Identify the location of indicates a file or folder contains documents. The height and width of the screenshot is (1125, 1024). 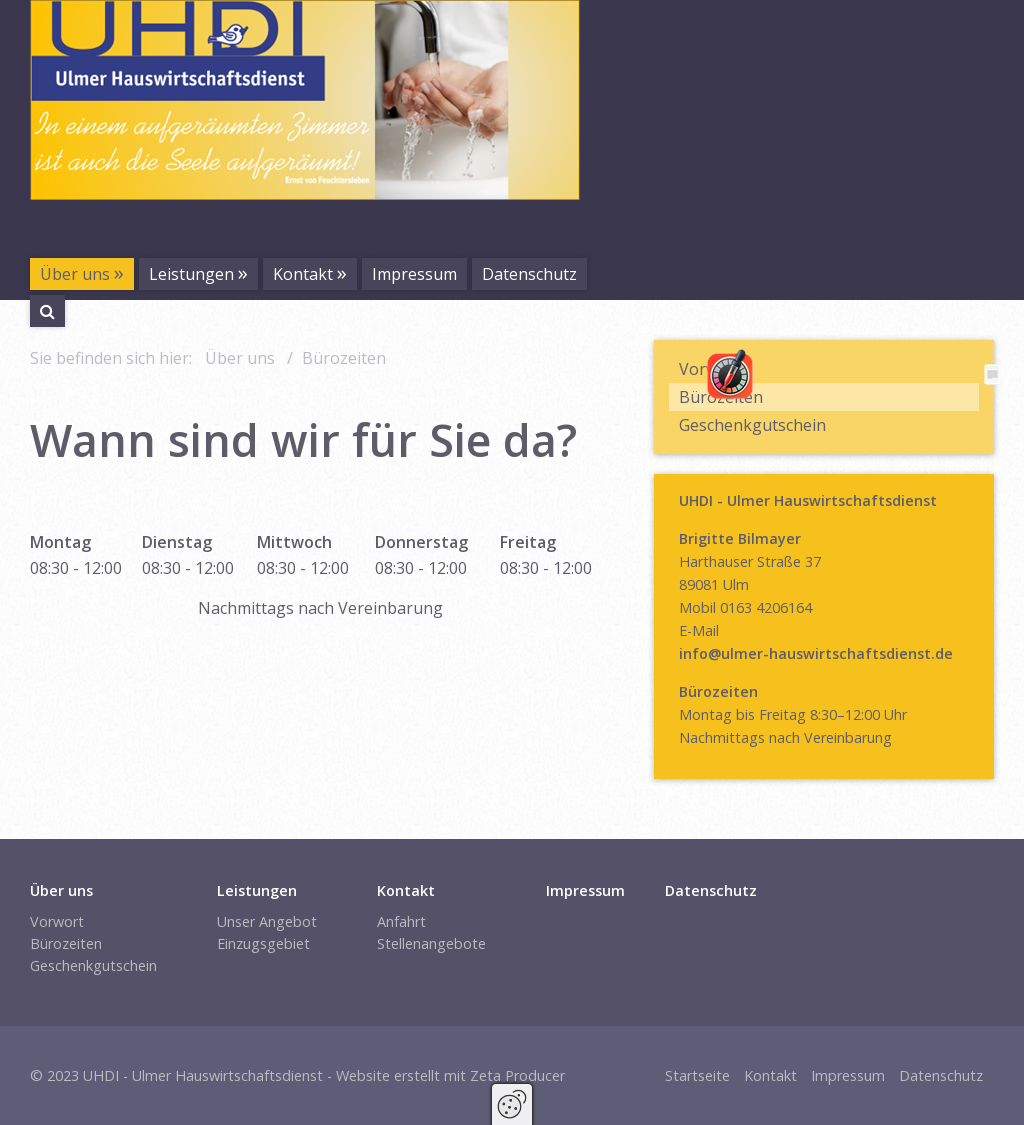
(992, 374).